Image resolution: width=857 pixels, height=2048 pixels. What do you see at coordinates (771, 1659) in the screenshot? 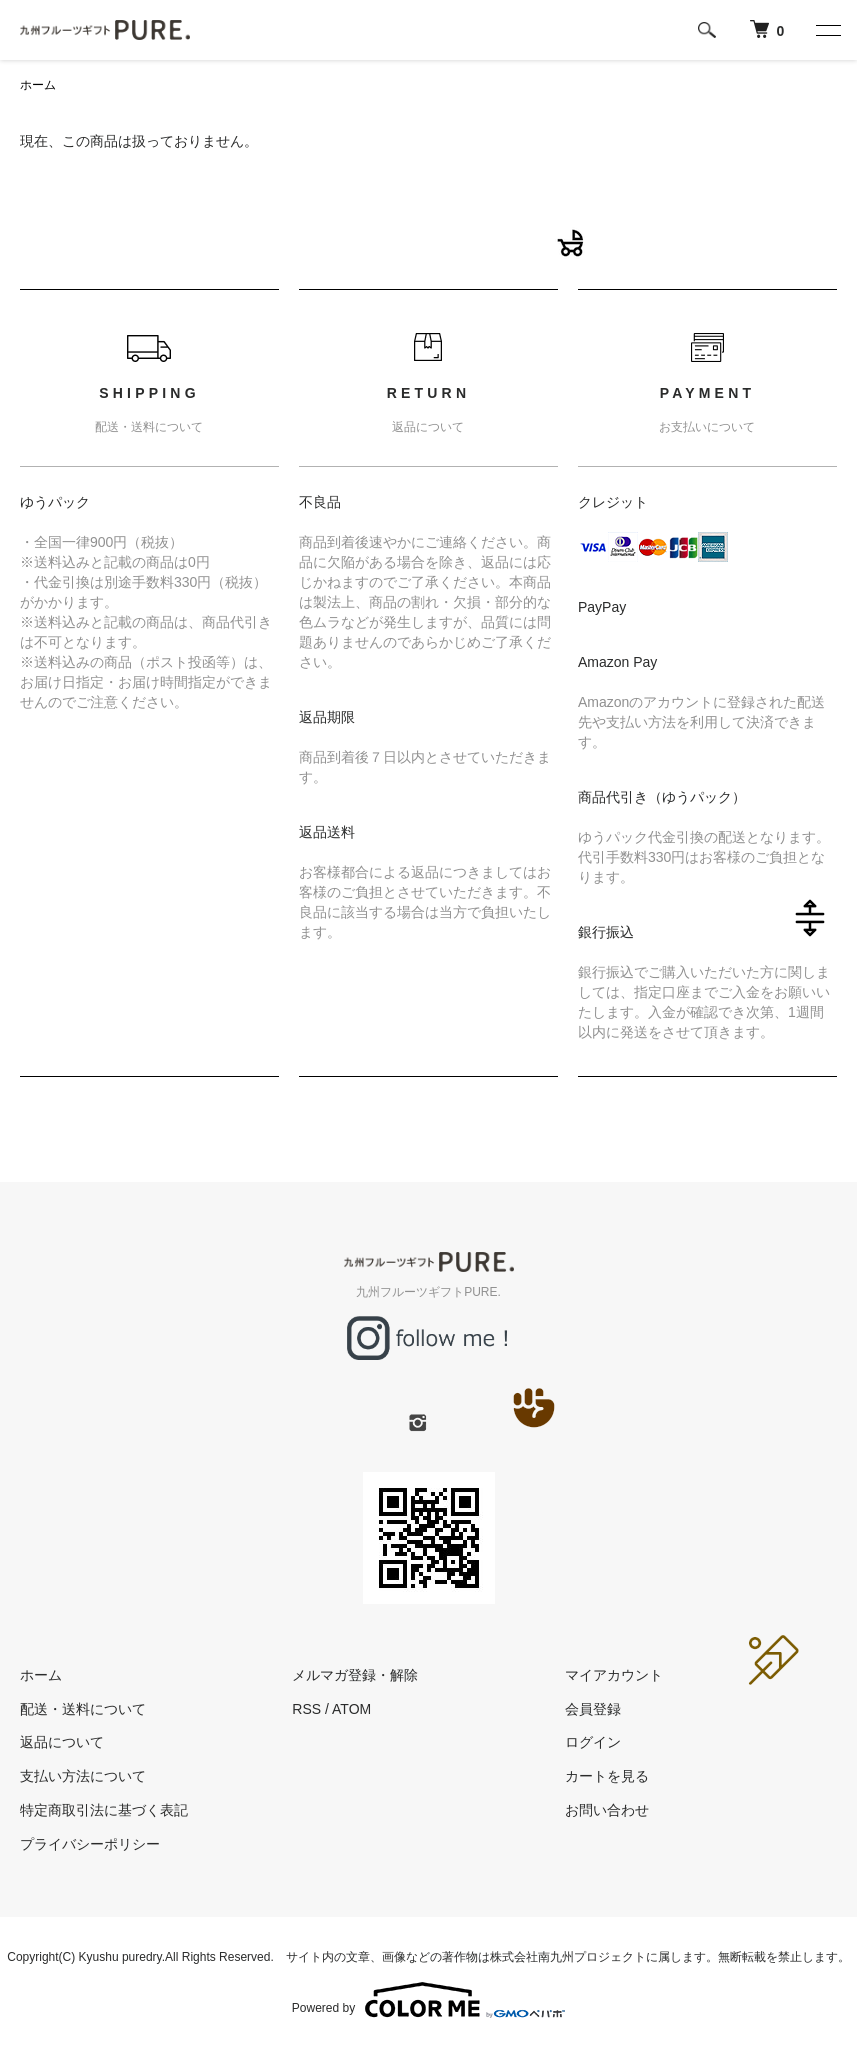
I see `access cricket sports scores or updates` at bounding box center [771, 1659].